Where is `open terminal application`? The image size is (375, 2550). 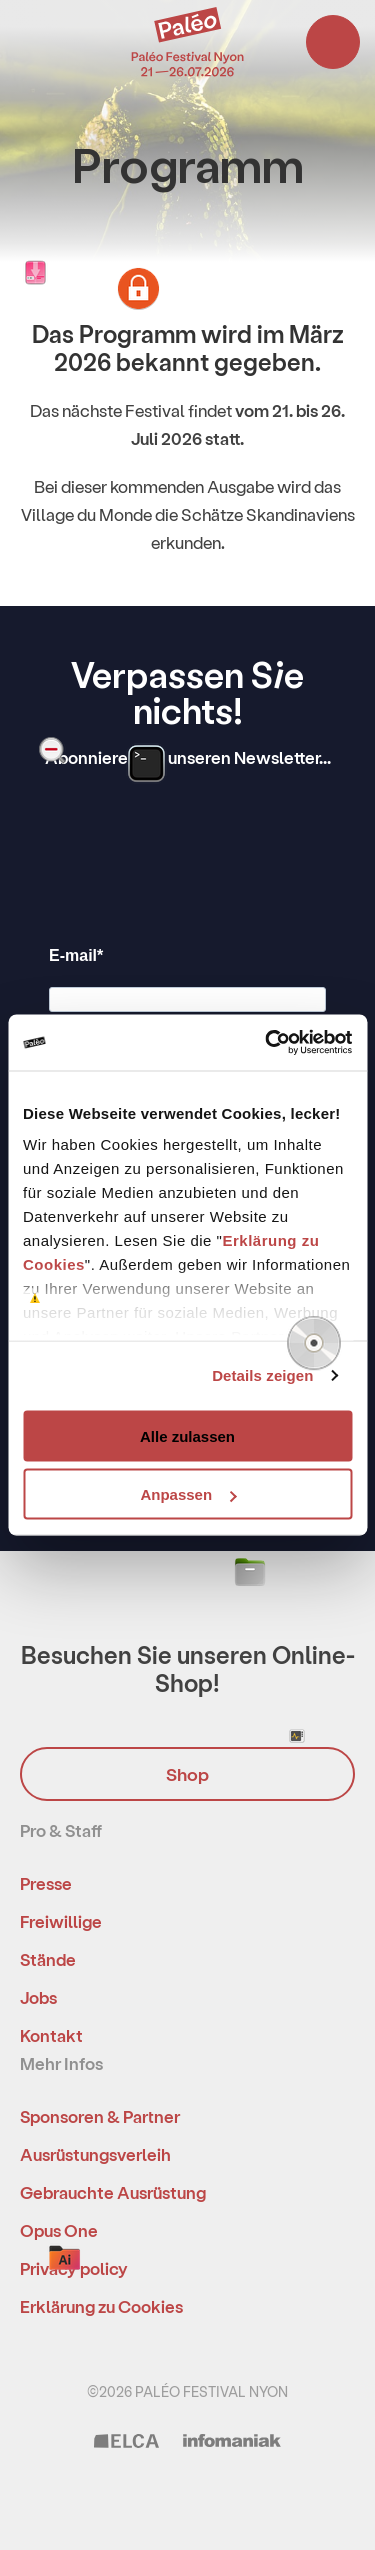
open terminal application is located at coordinates (146, 763).